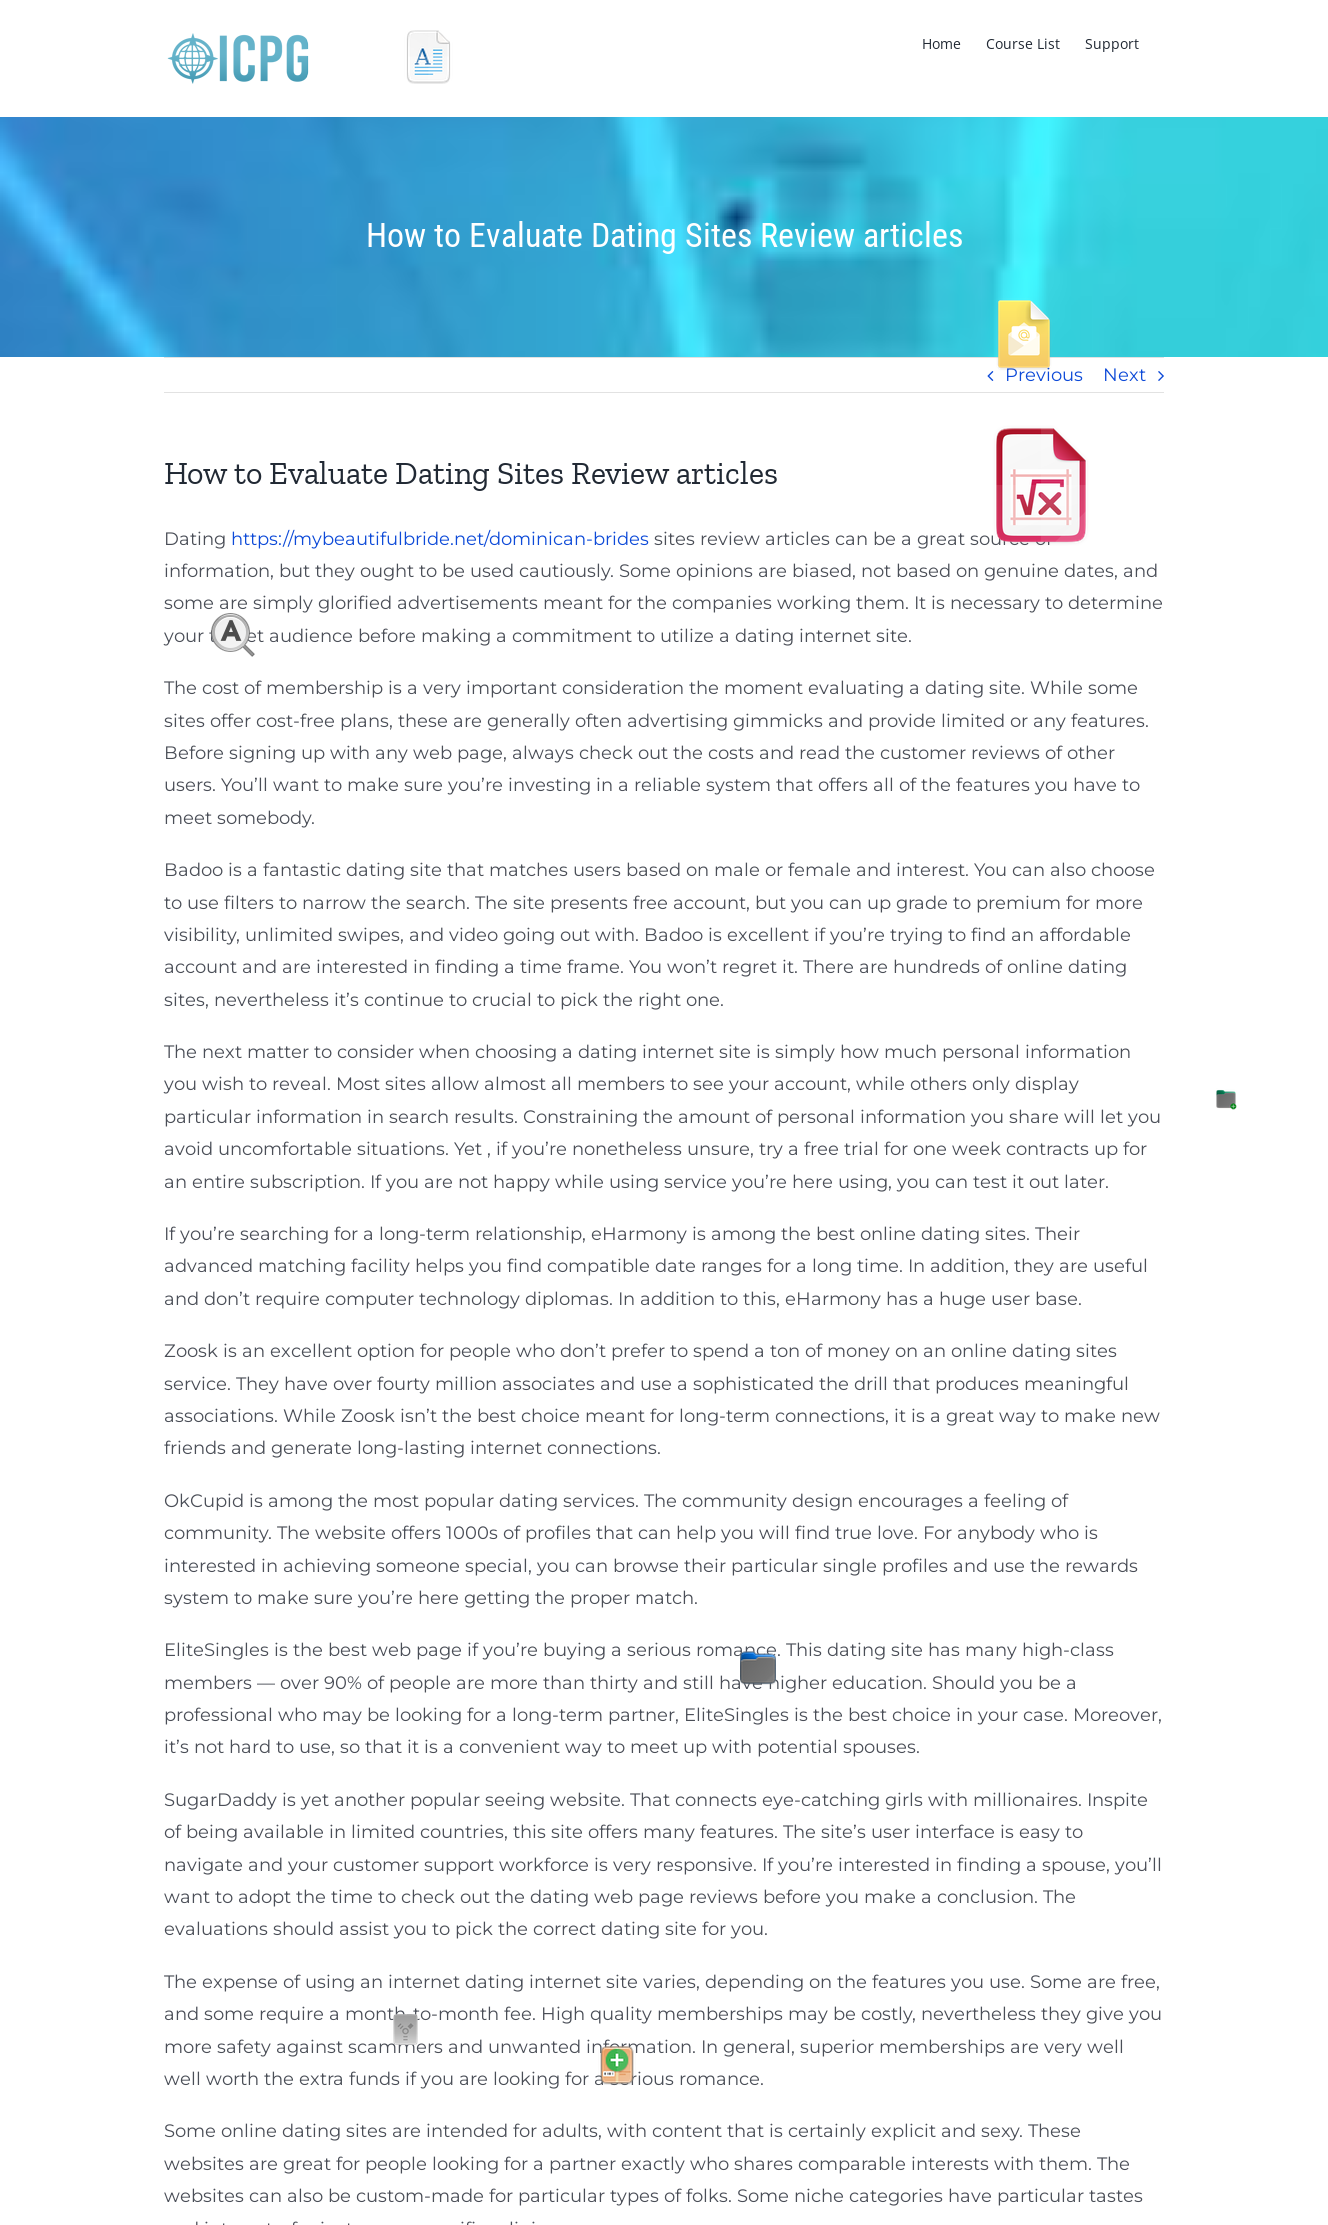  Describe the element at coordinates (428, 56) in the screenshot. I see `open a word processing document` at that location.